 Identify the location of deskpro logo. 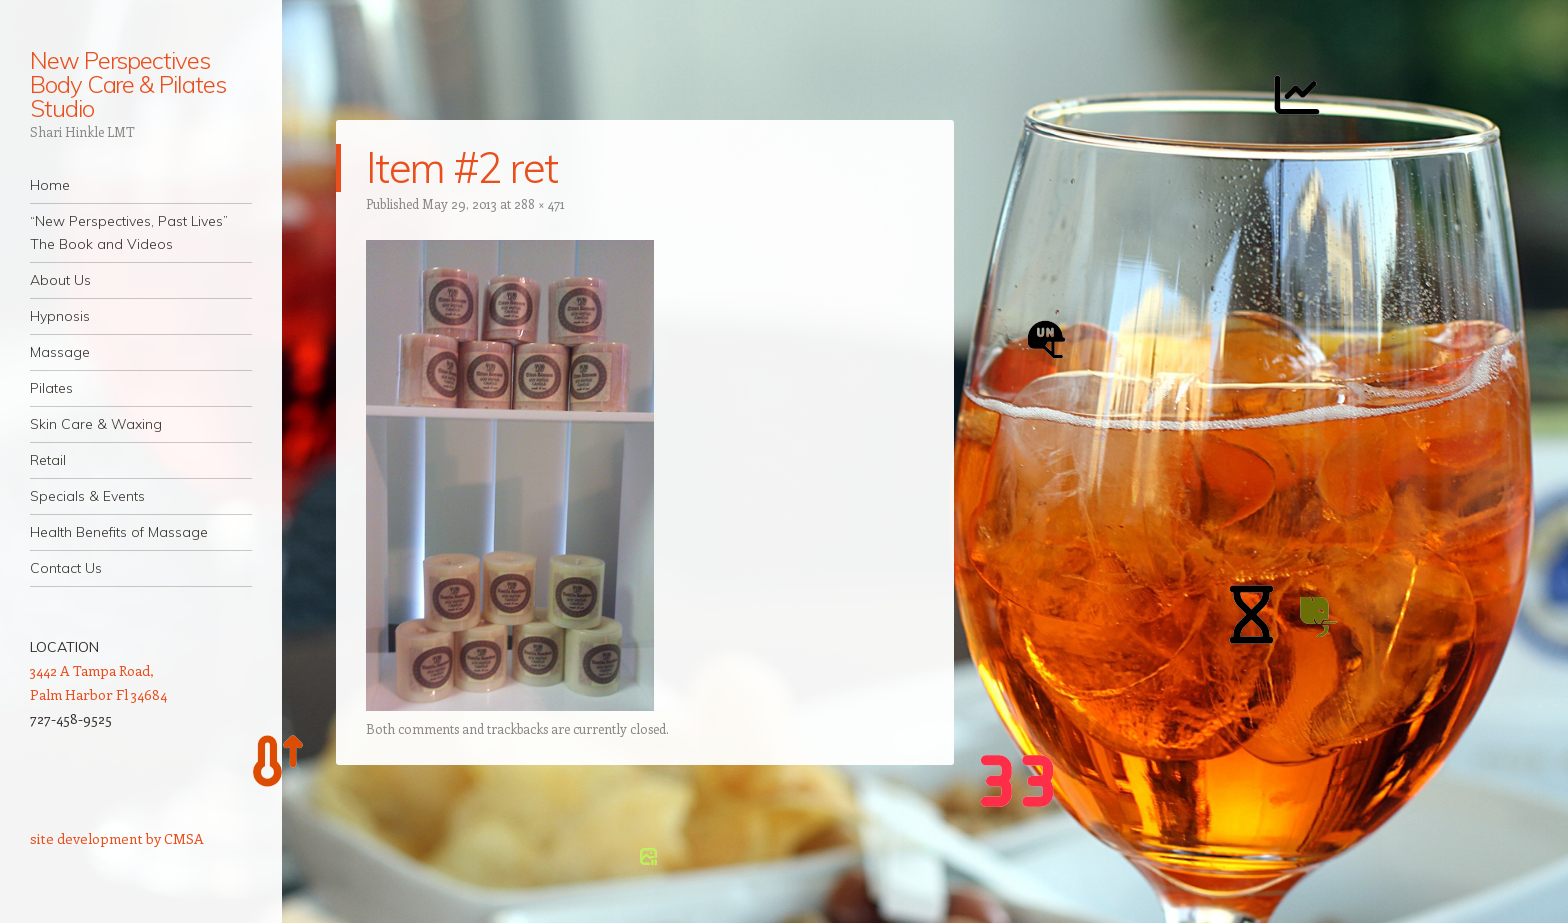
(1319, 617).